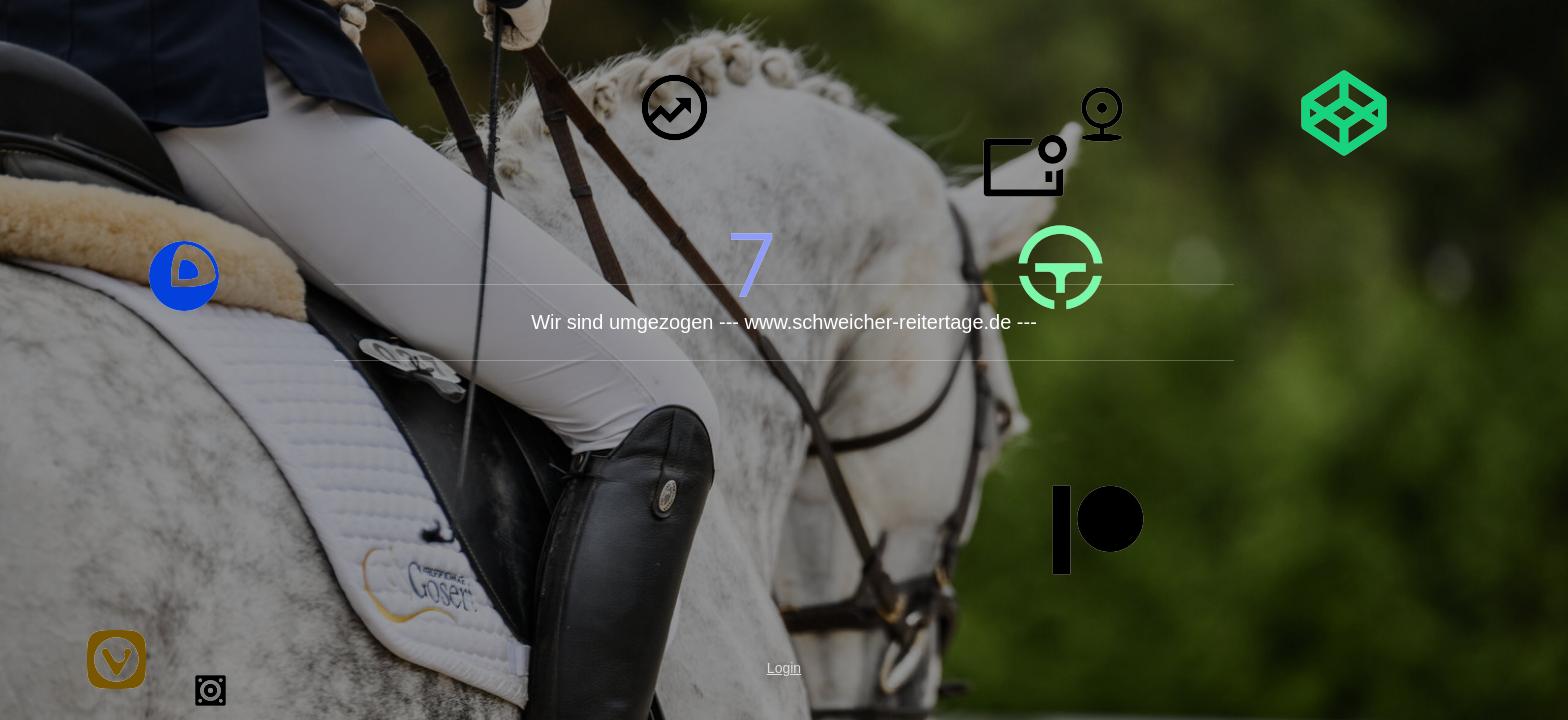  What do you see at coordinates (1102, 113) in the screenshot?
I see `set a search radius around a location` at bounding box center [1102, 113].